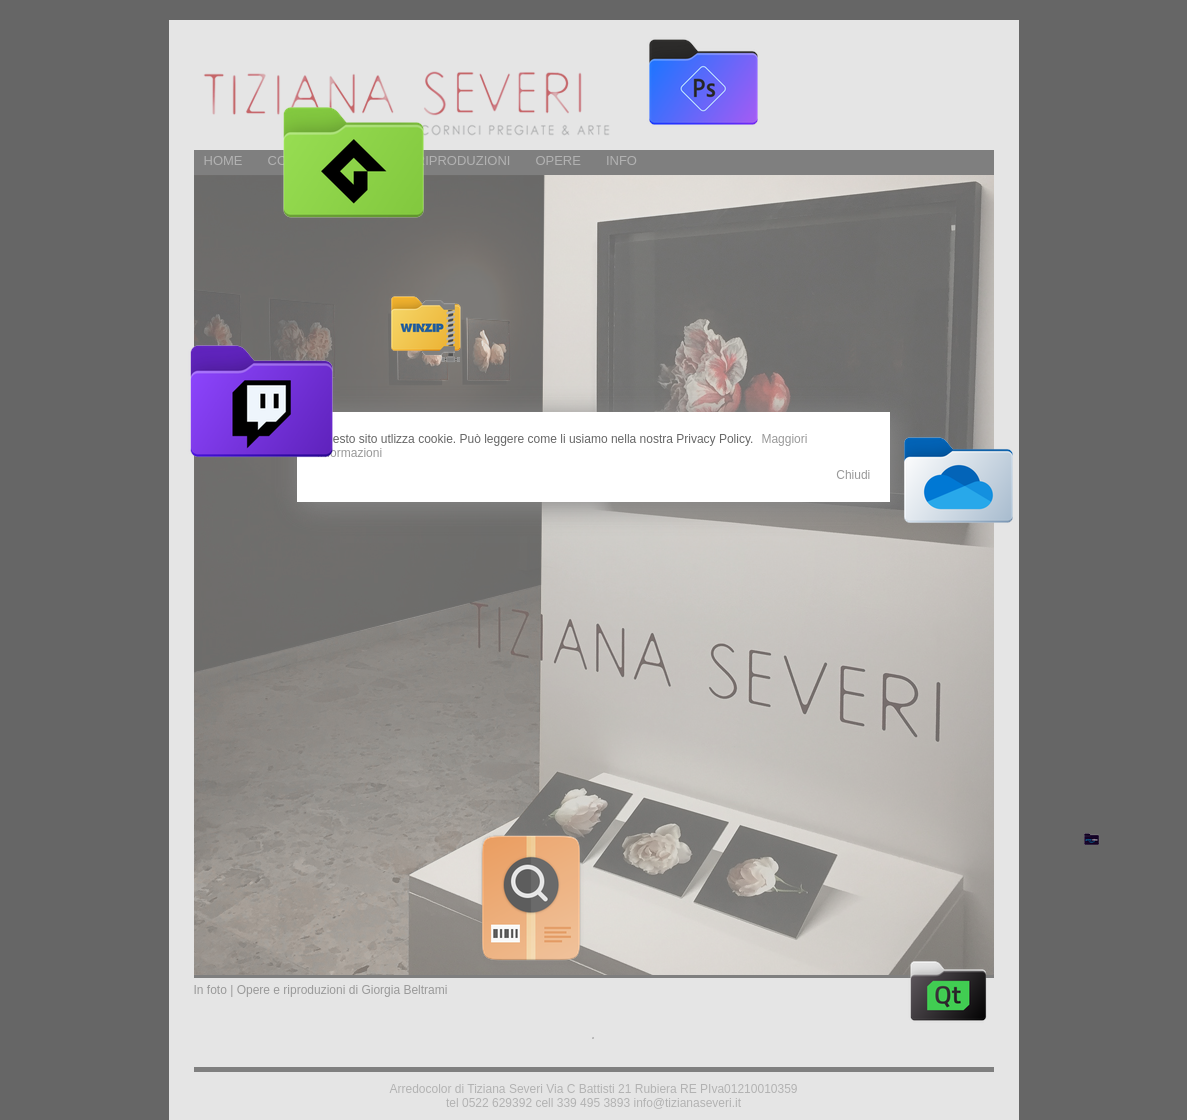 The width and height of the screenshot is (1187, 1120). I want to click on open folder containing WinZip compressed files, so click(425, 325).